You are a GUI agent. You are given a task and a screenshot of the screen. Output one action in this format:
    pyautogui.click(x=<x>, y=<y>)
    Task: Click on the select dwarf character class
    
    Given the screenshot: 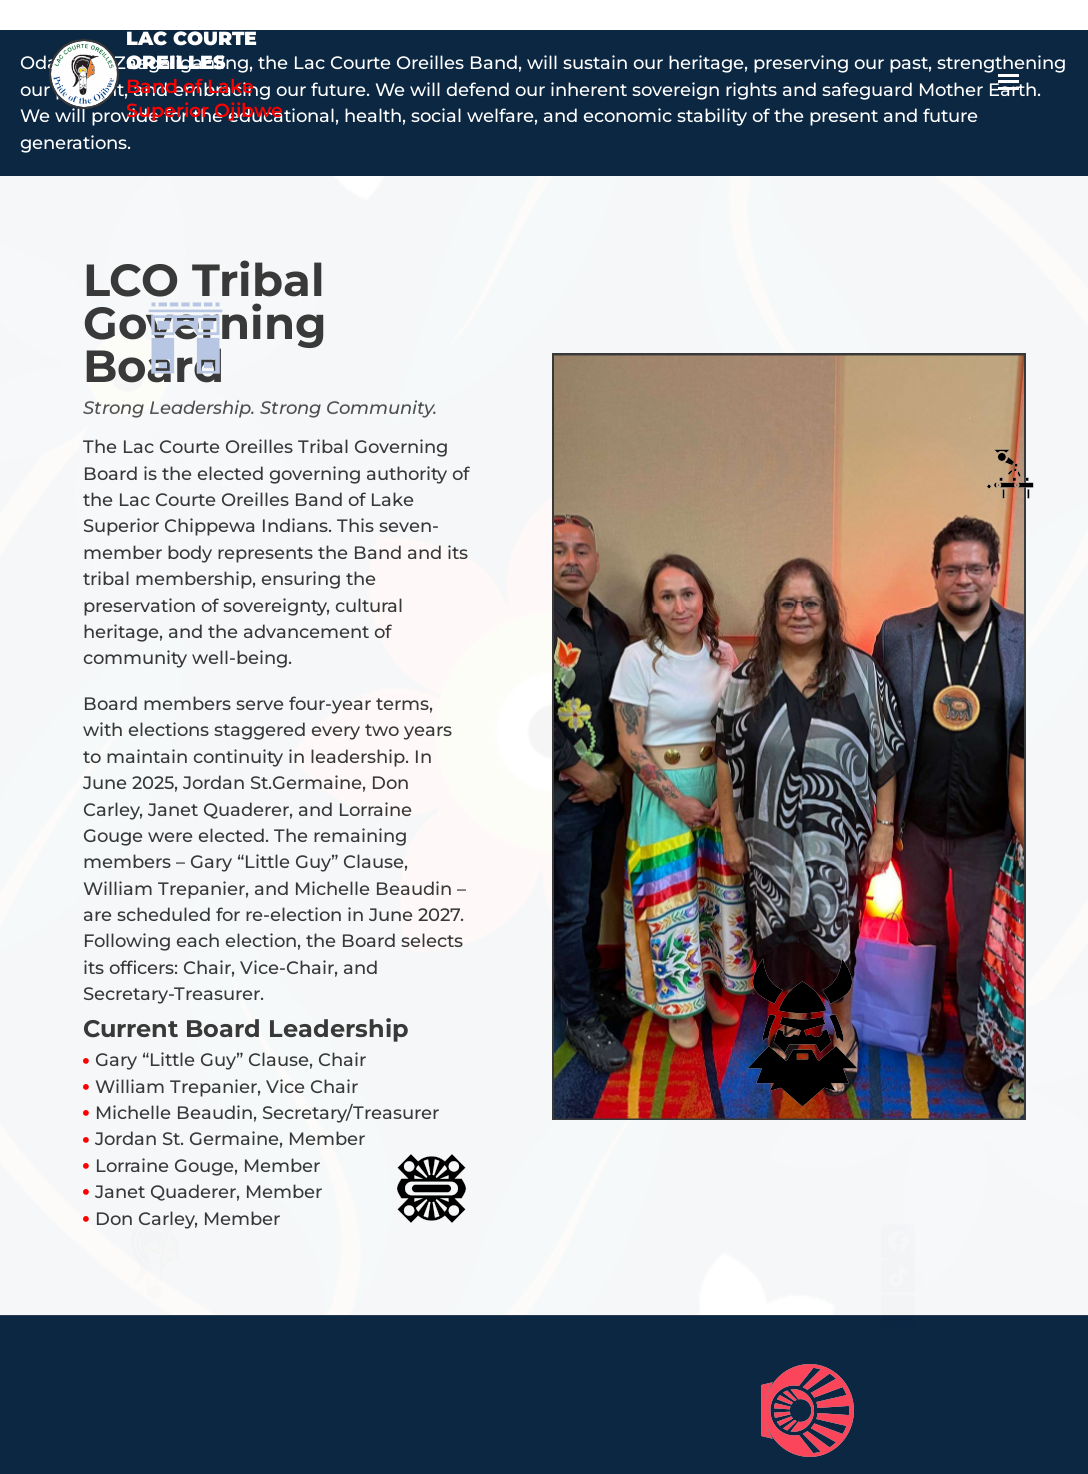 What is the action you would take?
    pyautogui.click(x=802, y=1032)
    